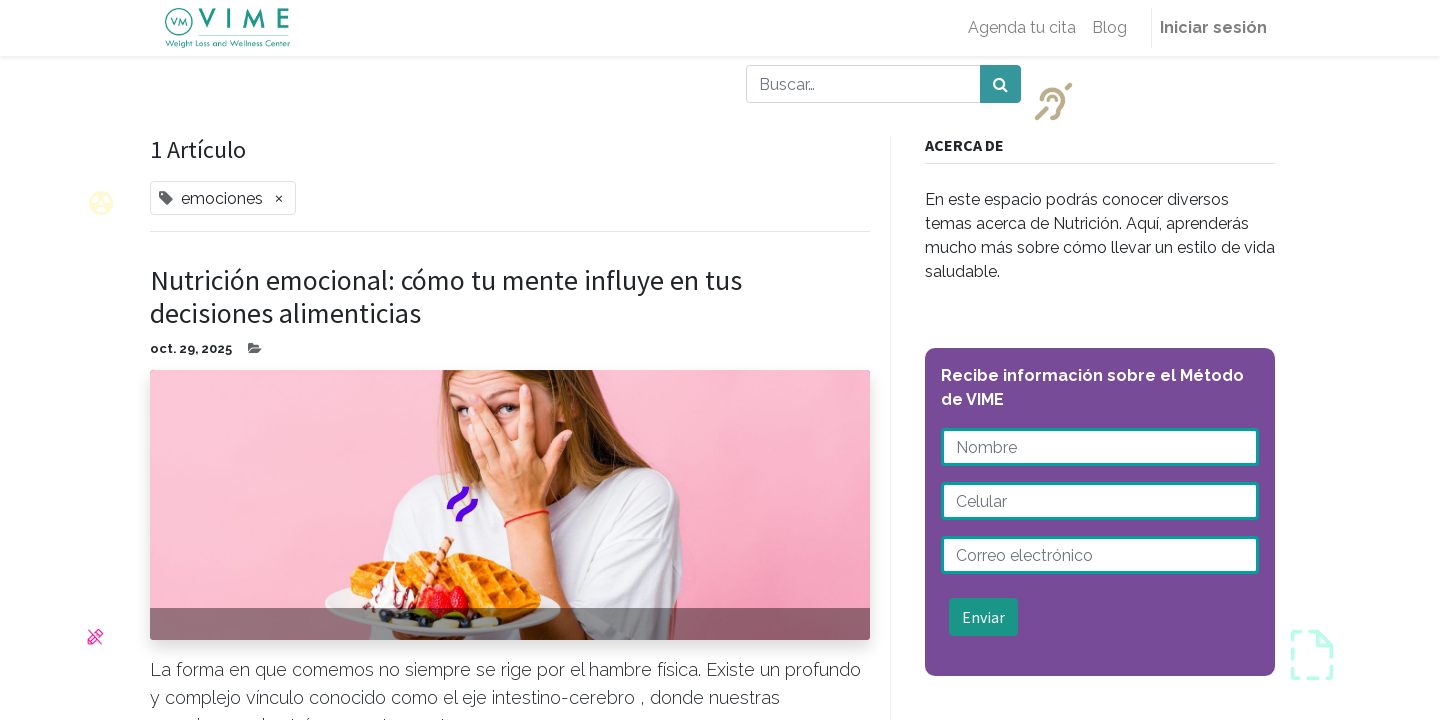  I want to click on editing is disabled or unavailable, so click(95, 637).